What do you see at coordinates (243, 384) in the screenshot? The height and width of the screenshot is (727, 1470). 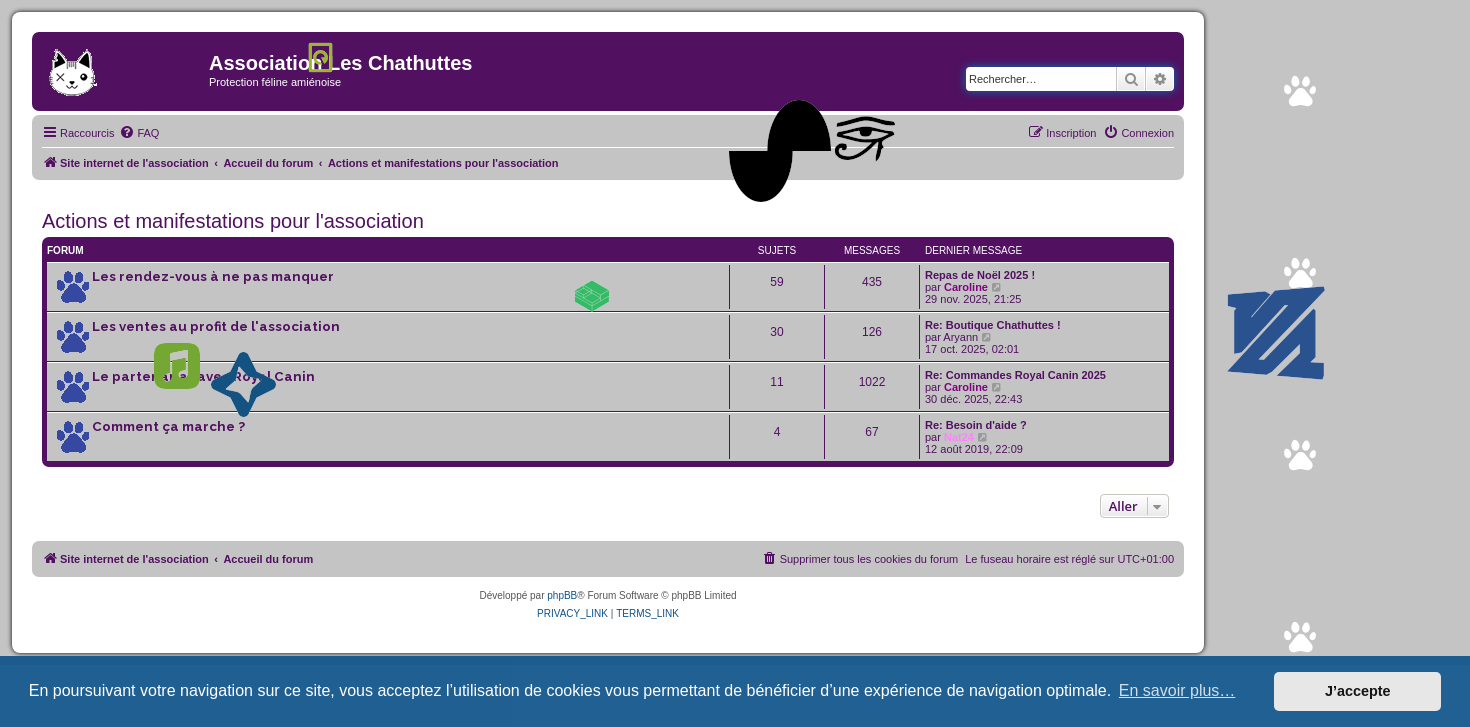 I see `codemagic CI/CD platform logo` at bounding box center [243, 384].